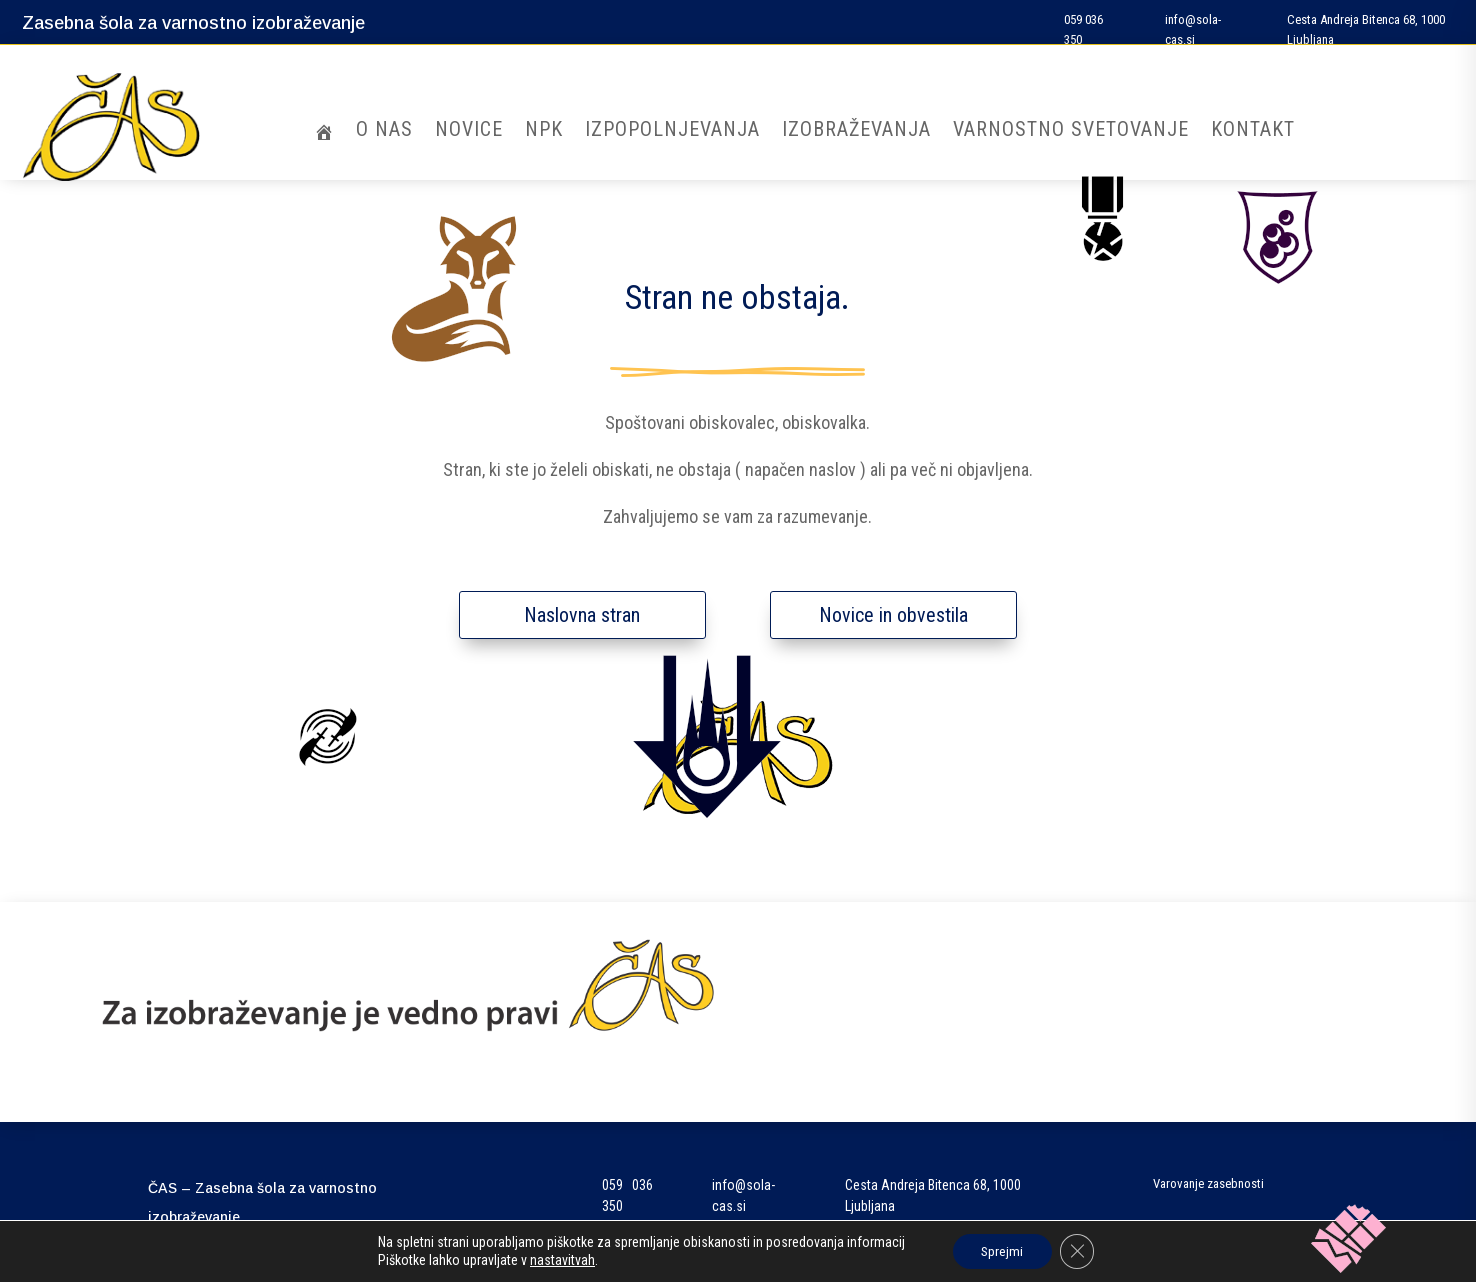 This screenshot has height=1282, width=1476. I want to click on view achievements or awards, so click(1102, 218).